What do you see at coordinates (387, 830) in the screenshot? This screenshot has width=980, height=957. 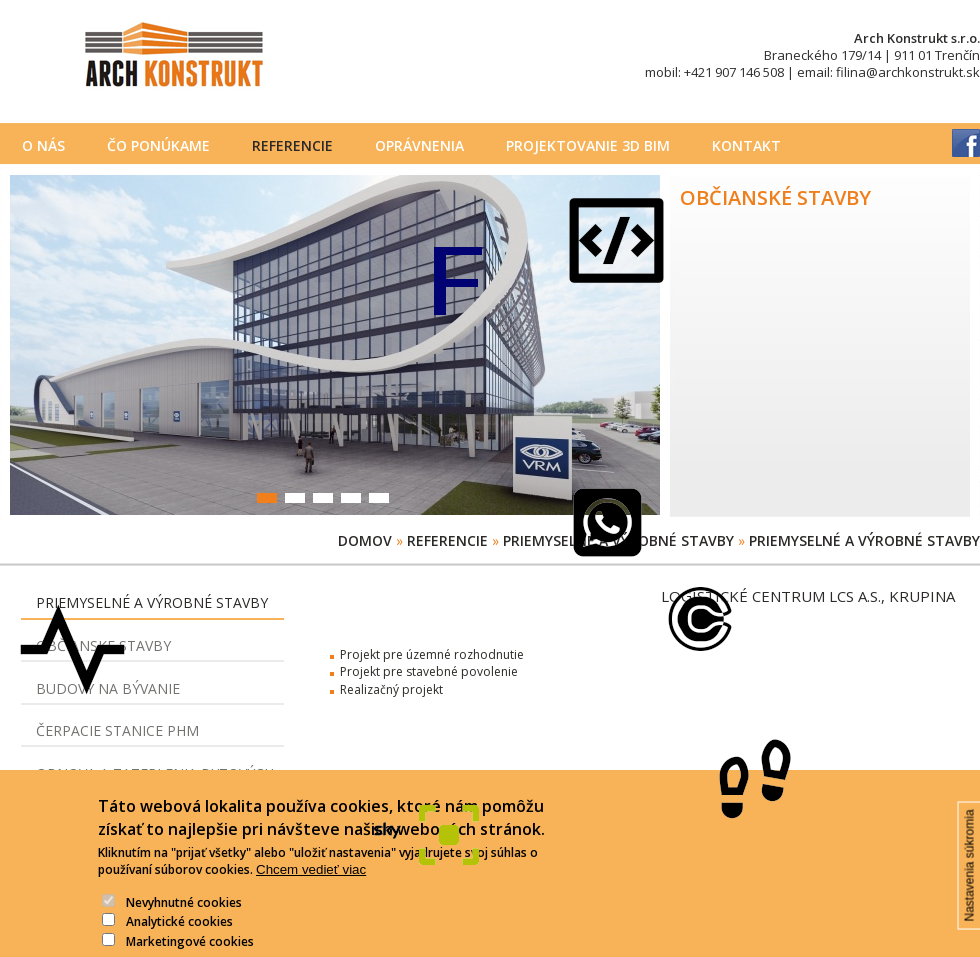 I see `sky brand logo` at bounding box center [387, 830].